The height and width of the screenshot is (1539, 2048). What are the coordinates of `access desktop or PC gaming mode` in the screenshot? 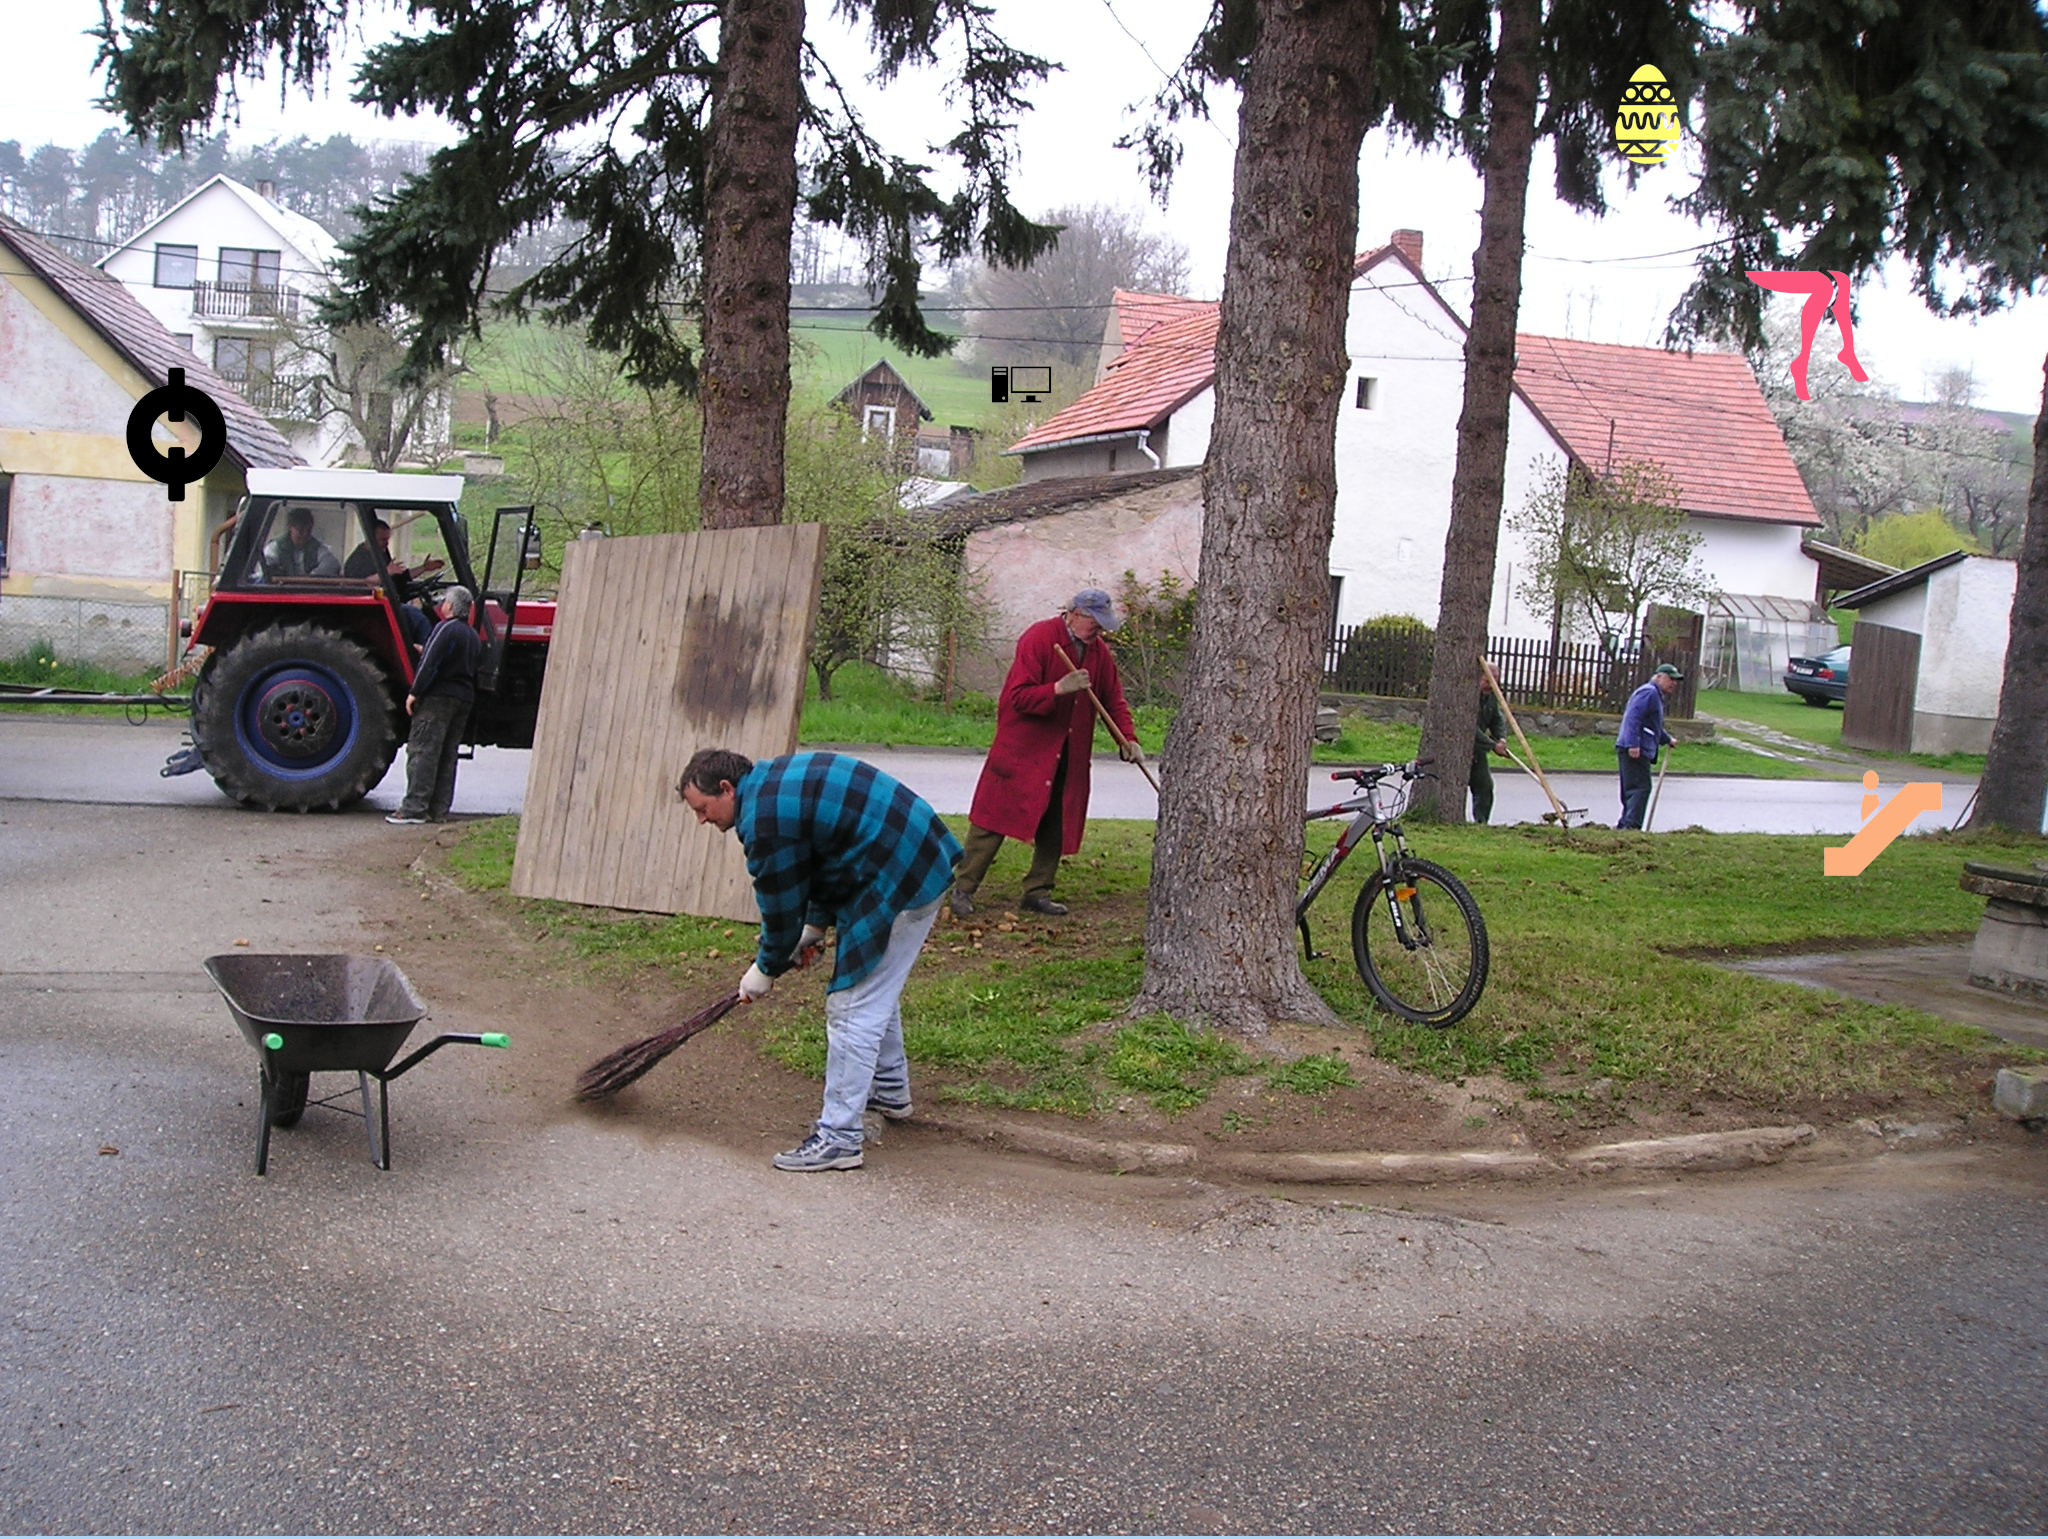 It's located at (1021, 384).